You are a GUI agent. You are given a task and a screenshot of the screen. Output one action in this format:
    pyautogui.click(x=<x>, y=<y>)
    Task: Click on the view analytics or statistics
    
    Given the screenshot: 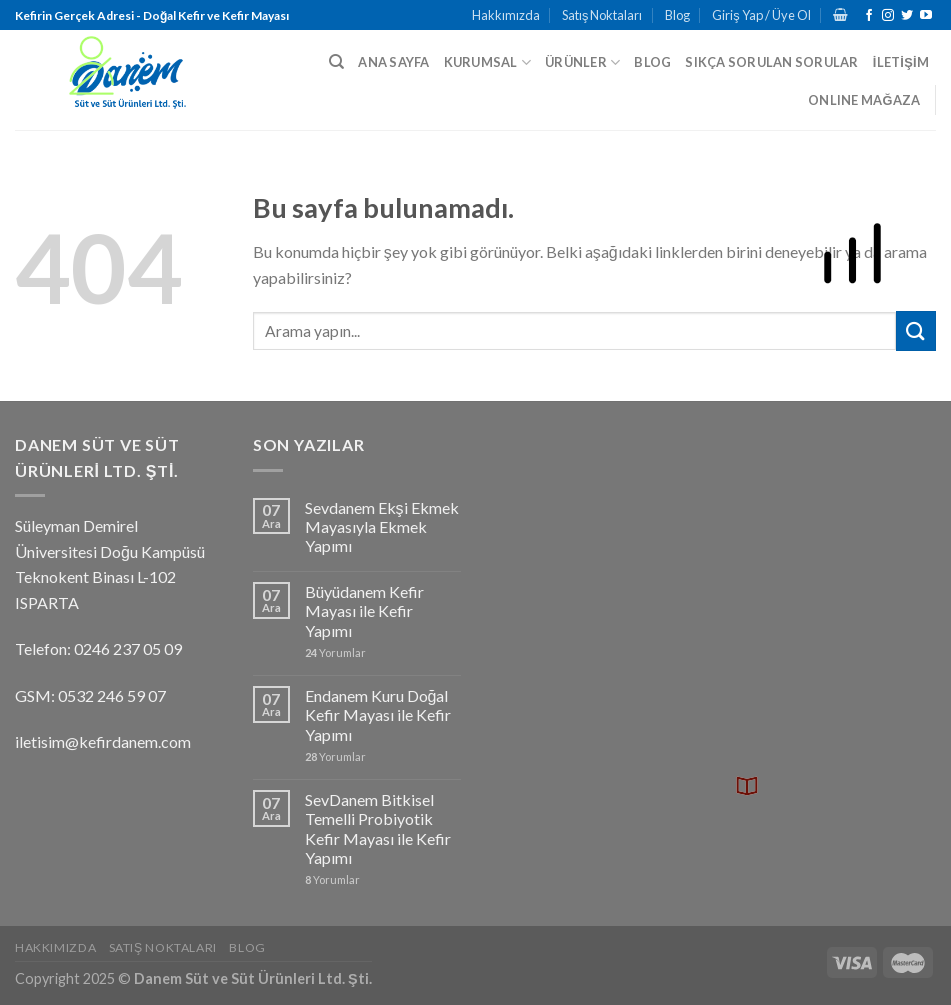 What is the action you would take?
    pyautogui.click(x=852, y=251)
    